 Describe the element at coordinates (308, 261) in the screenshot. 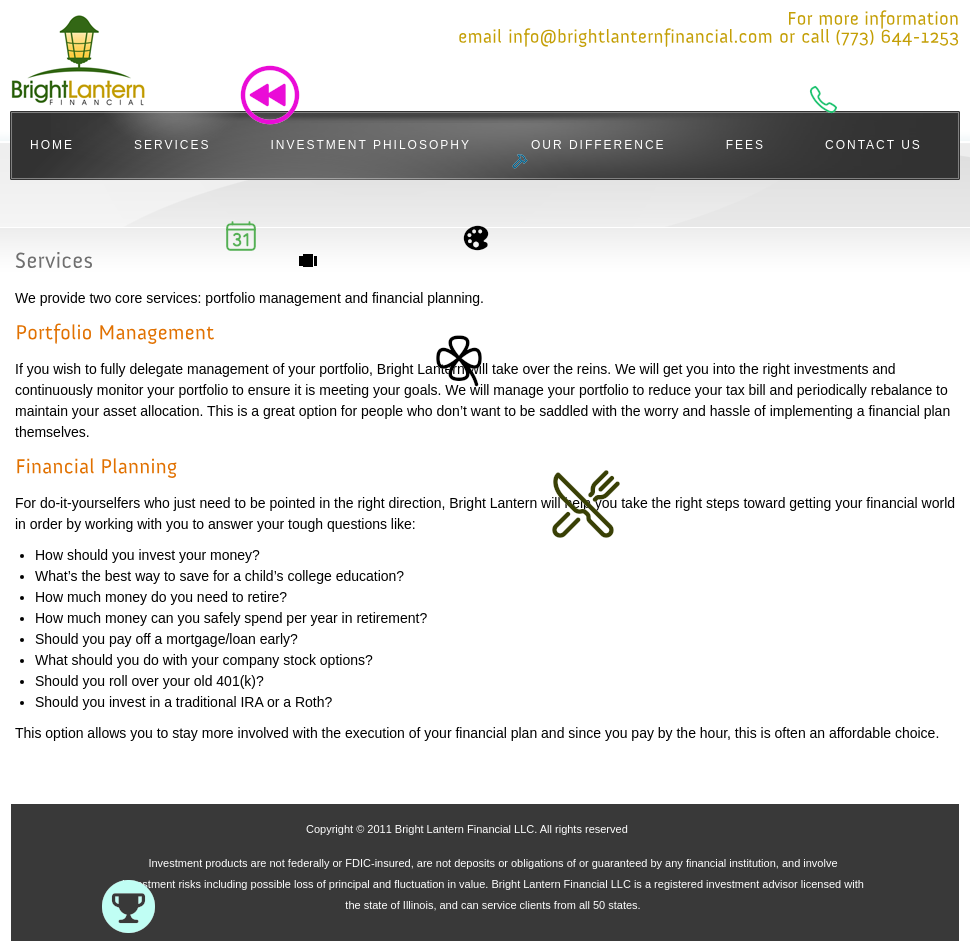

I see `view content in carousel mode` at that location.